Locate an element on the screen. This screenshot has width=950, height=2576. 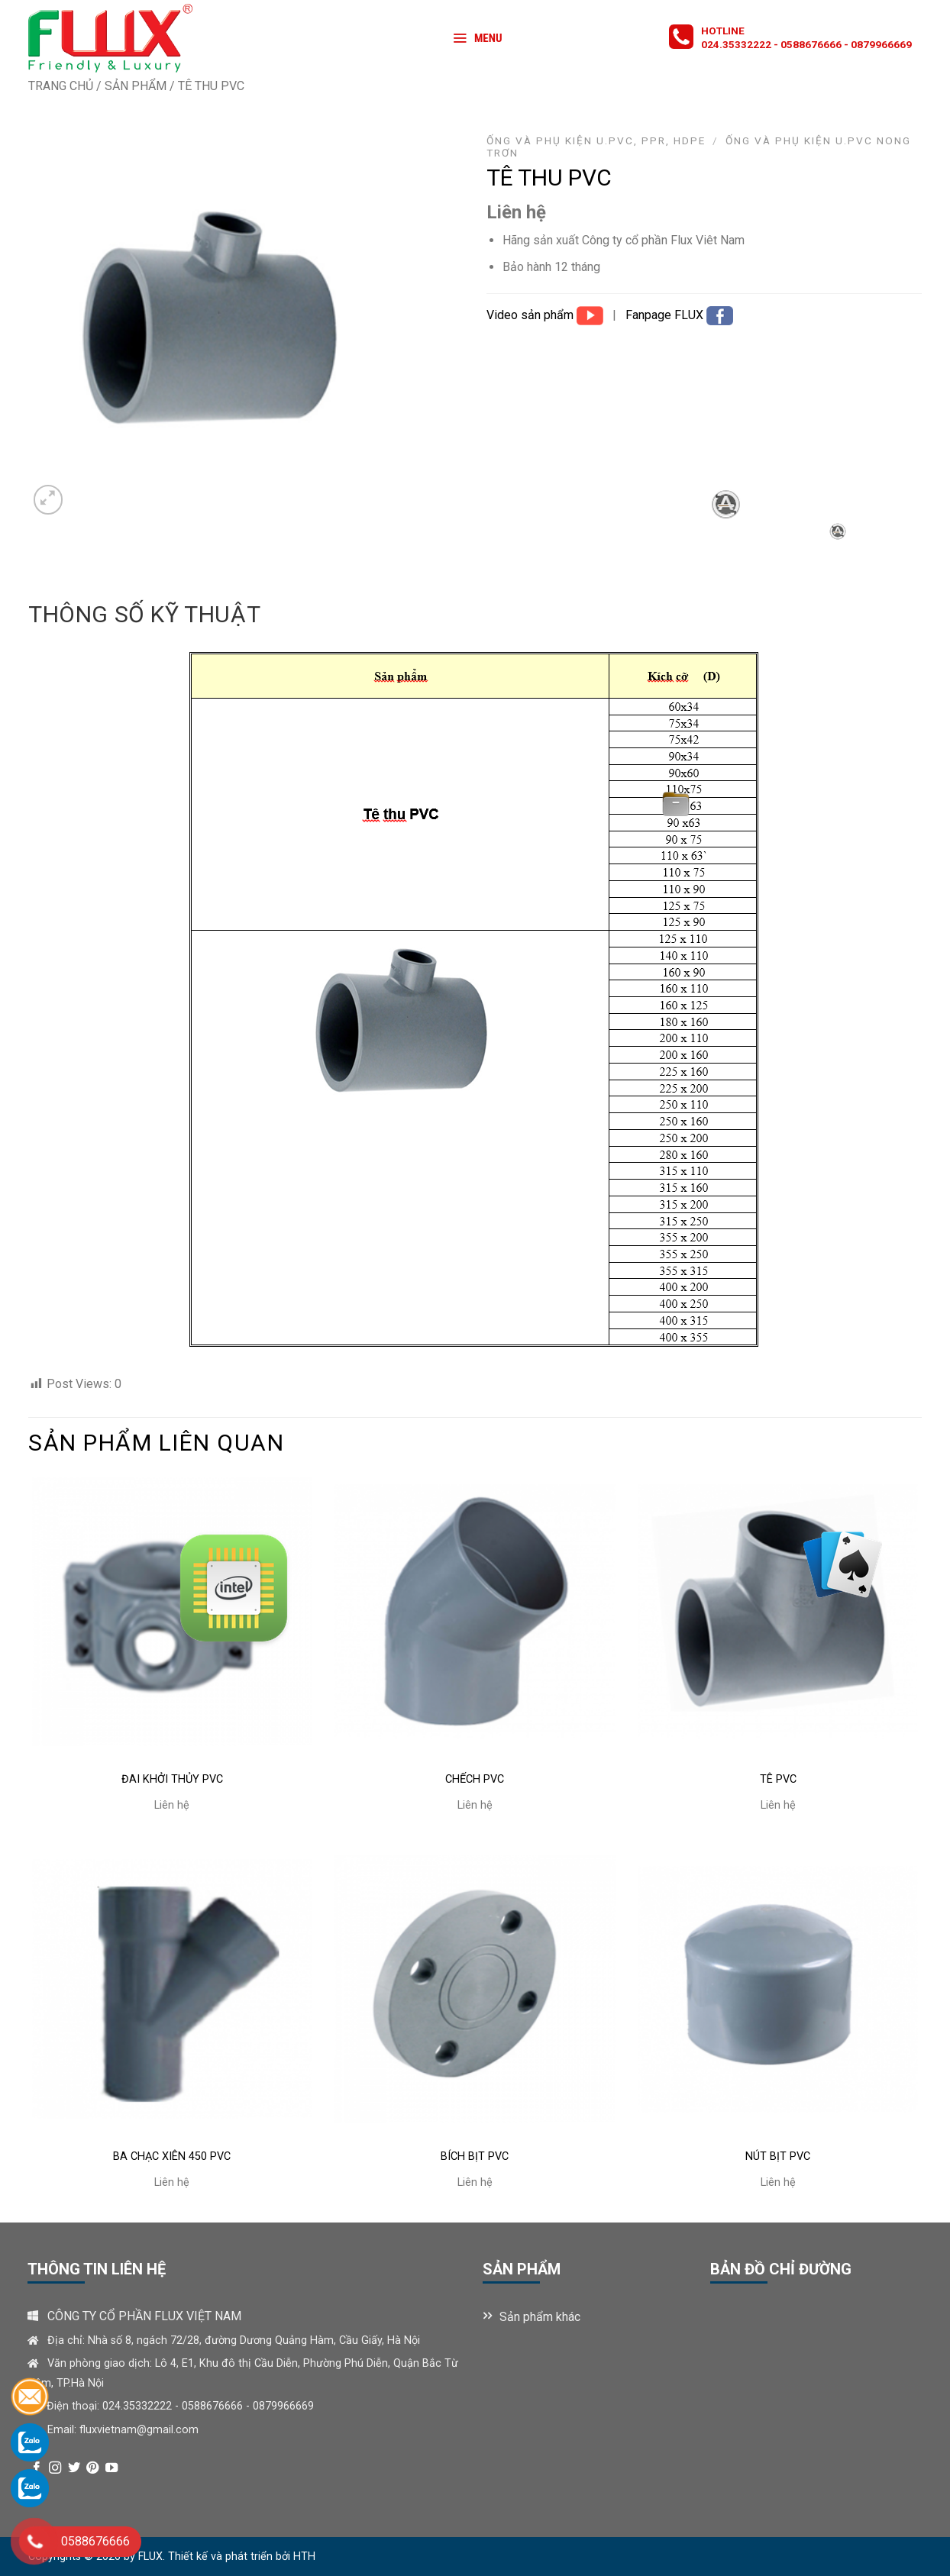
open the software update manager is located at coordinates (838, 531).